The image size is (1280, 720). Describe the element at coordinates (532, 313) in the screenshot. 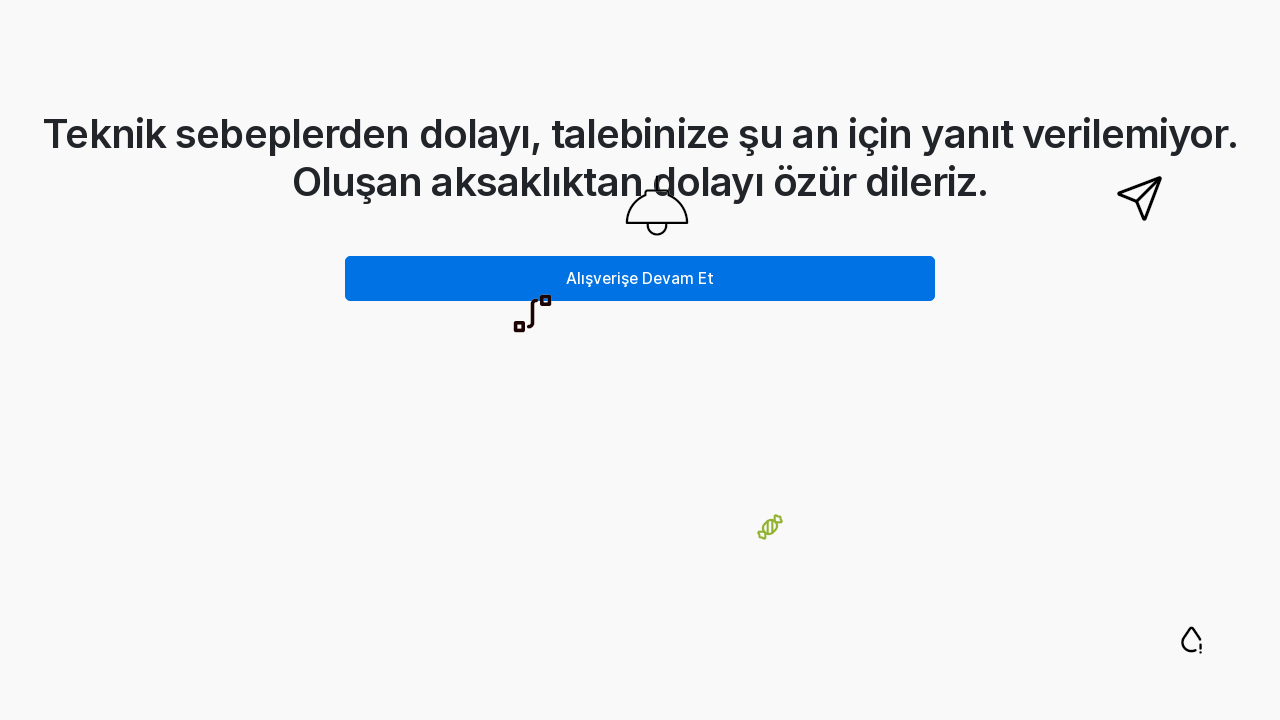

I see `view route between two points` at that location.